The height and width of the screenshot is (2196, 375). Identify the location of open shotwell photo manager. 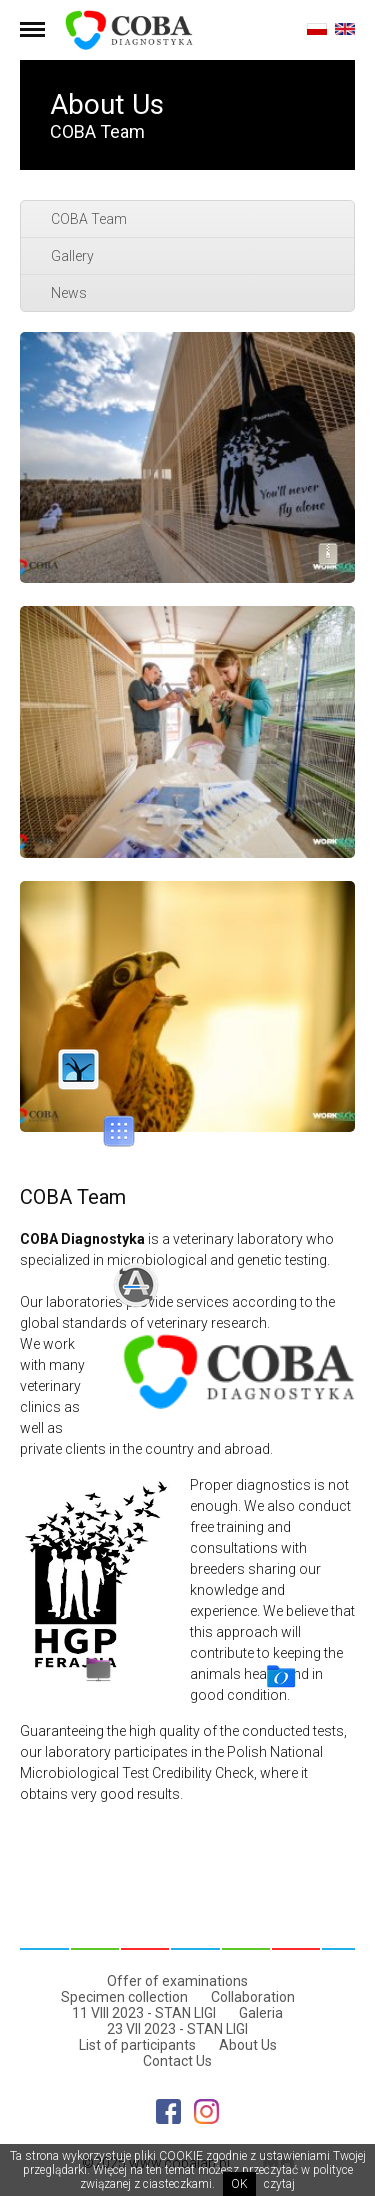
(78, 1069).